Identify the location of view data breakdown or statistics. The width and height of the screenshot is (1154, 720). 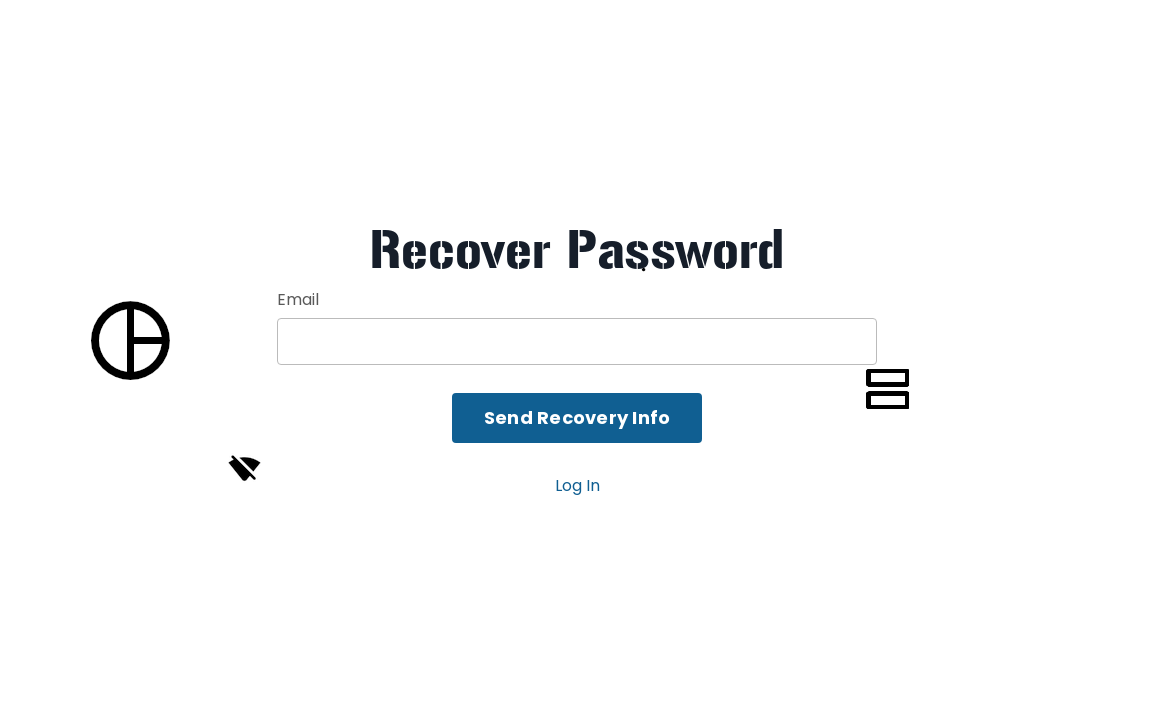
(130, 340).